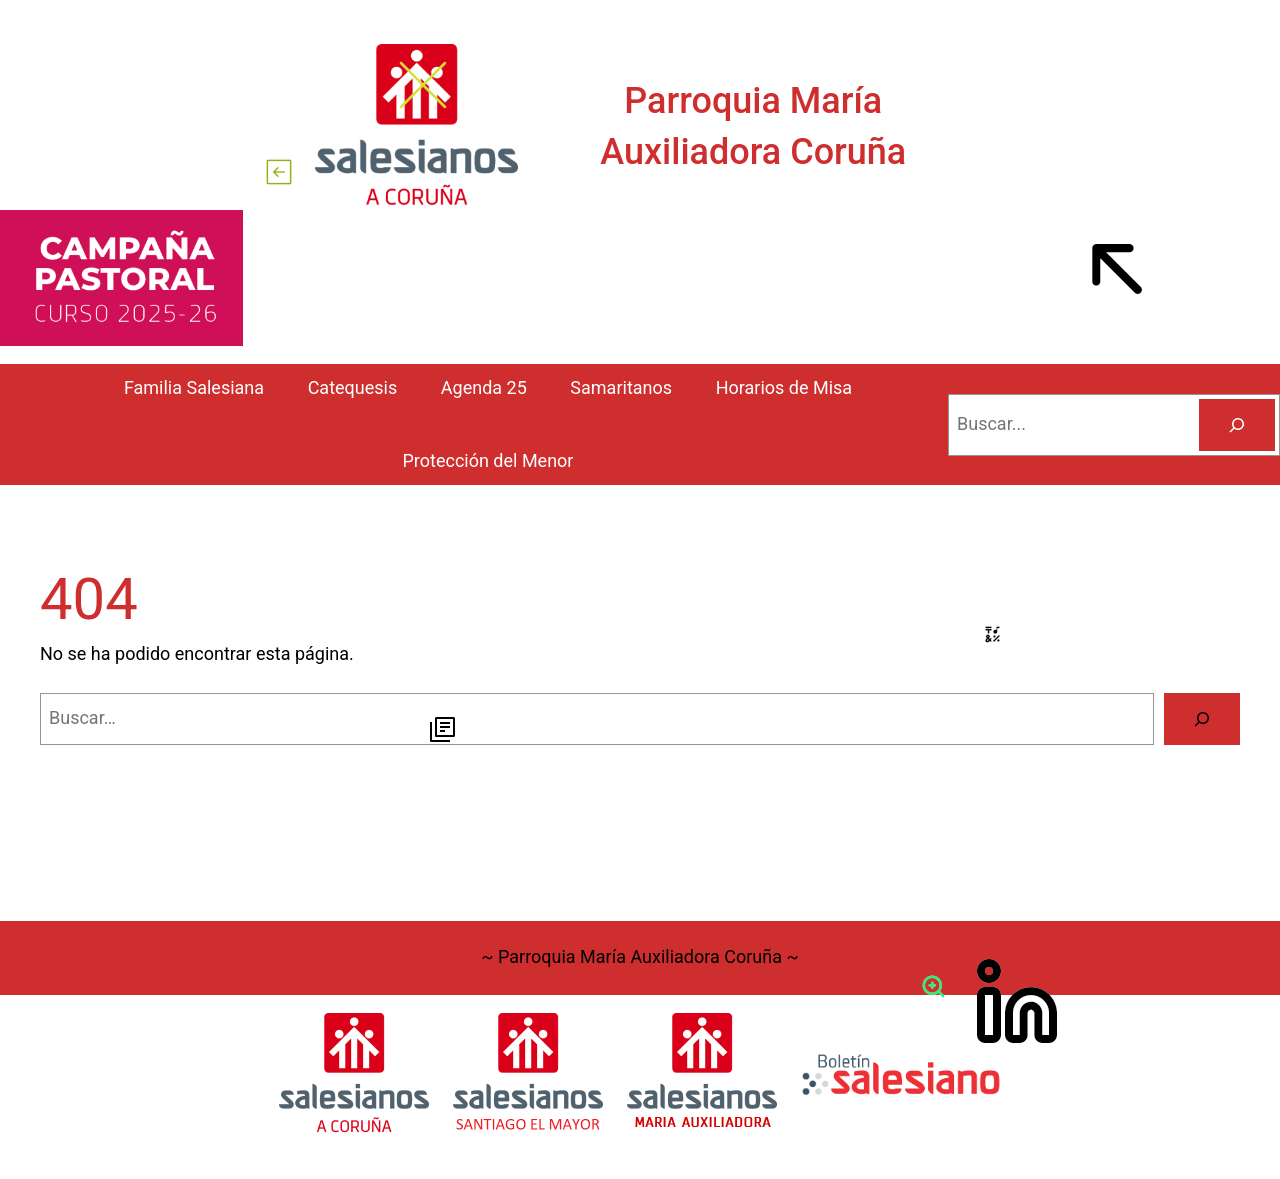  Describe the element at coordinates (992, 634) in the screenshot. I see `access special characters and symbols keyboard` at that location.